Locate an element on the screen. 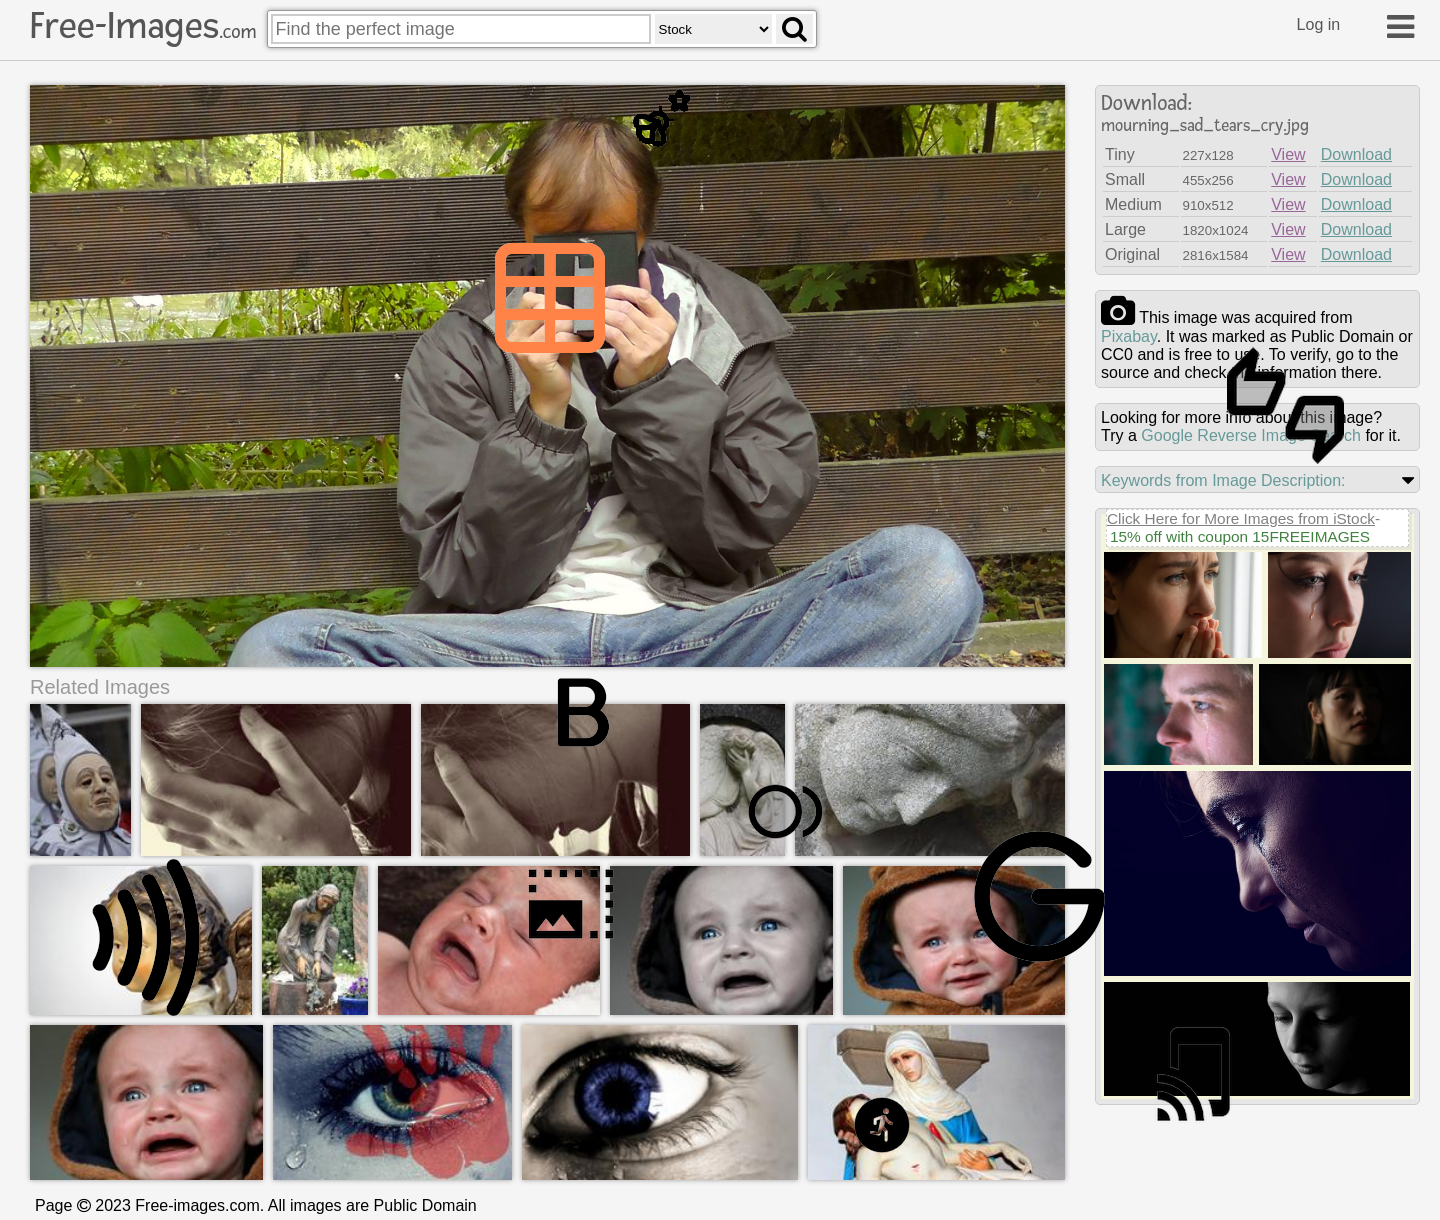 The width and height of the screenshot is (1440, 1220). sign in with Google is located at coordinates (1039, 896).